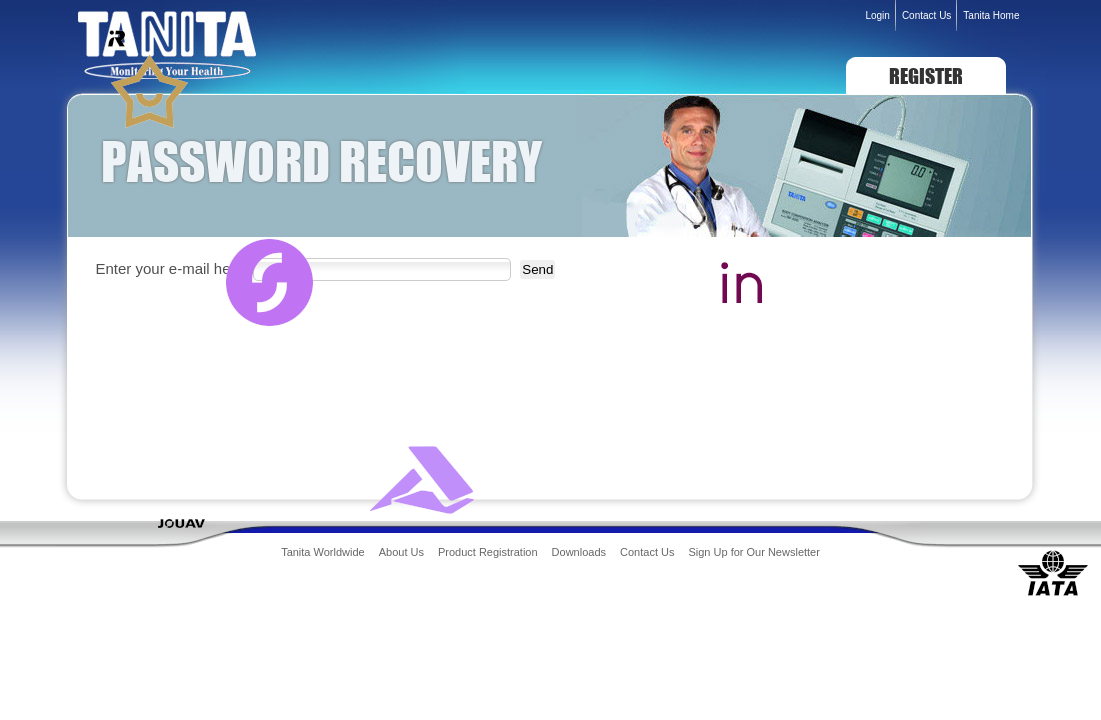  I want to click on mark as favorite with positive feedback, so click(149, 93).